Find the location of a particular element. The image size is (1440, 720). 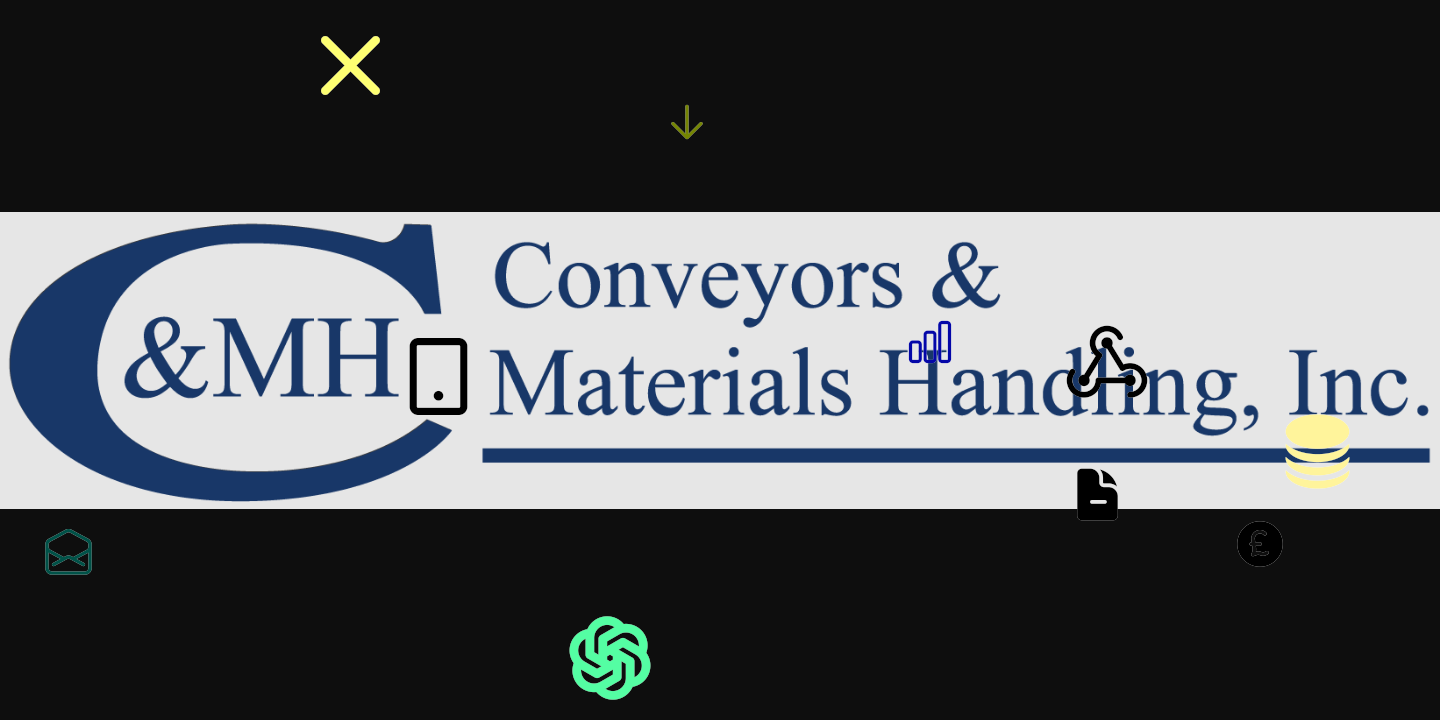

switch to mobile view is located at coordinates (438, 376).